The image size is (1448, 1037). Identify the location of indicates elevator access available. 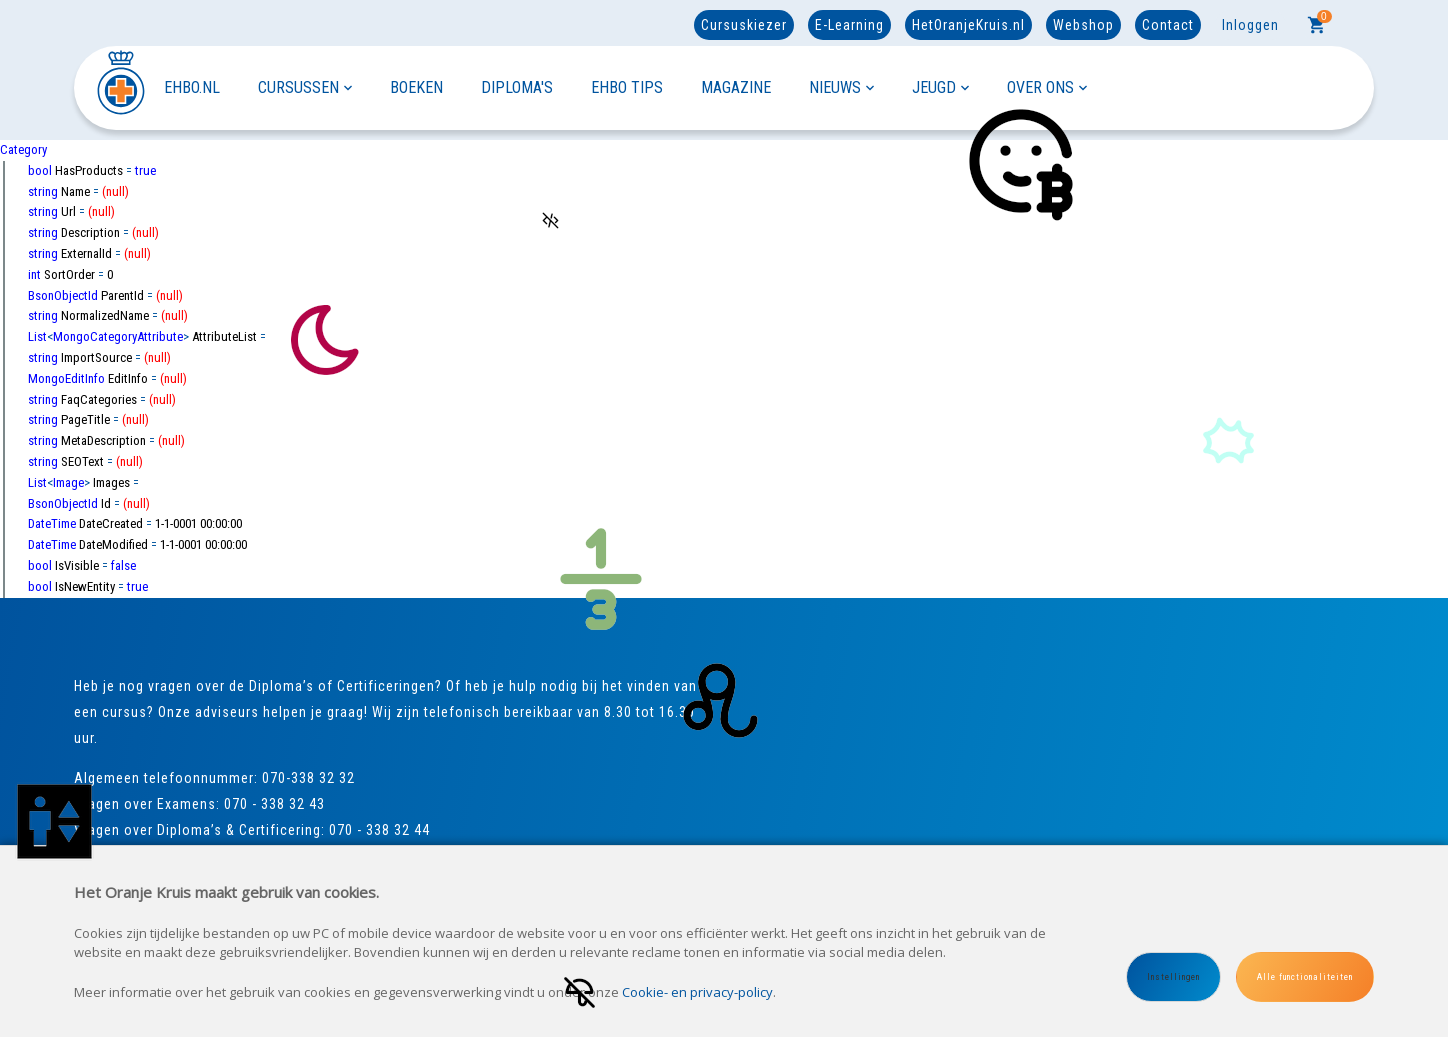
(54, 821).